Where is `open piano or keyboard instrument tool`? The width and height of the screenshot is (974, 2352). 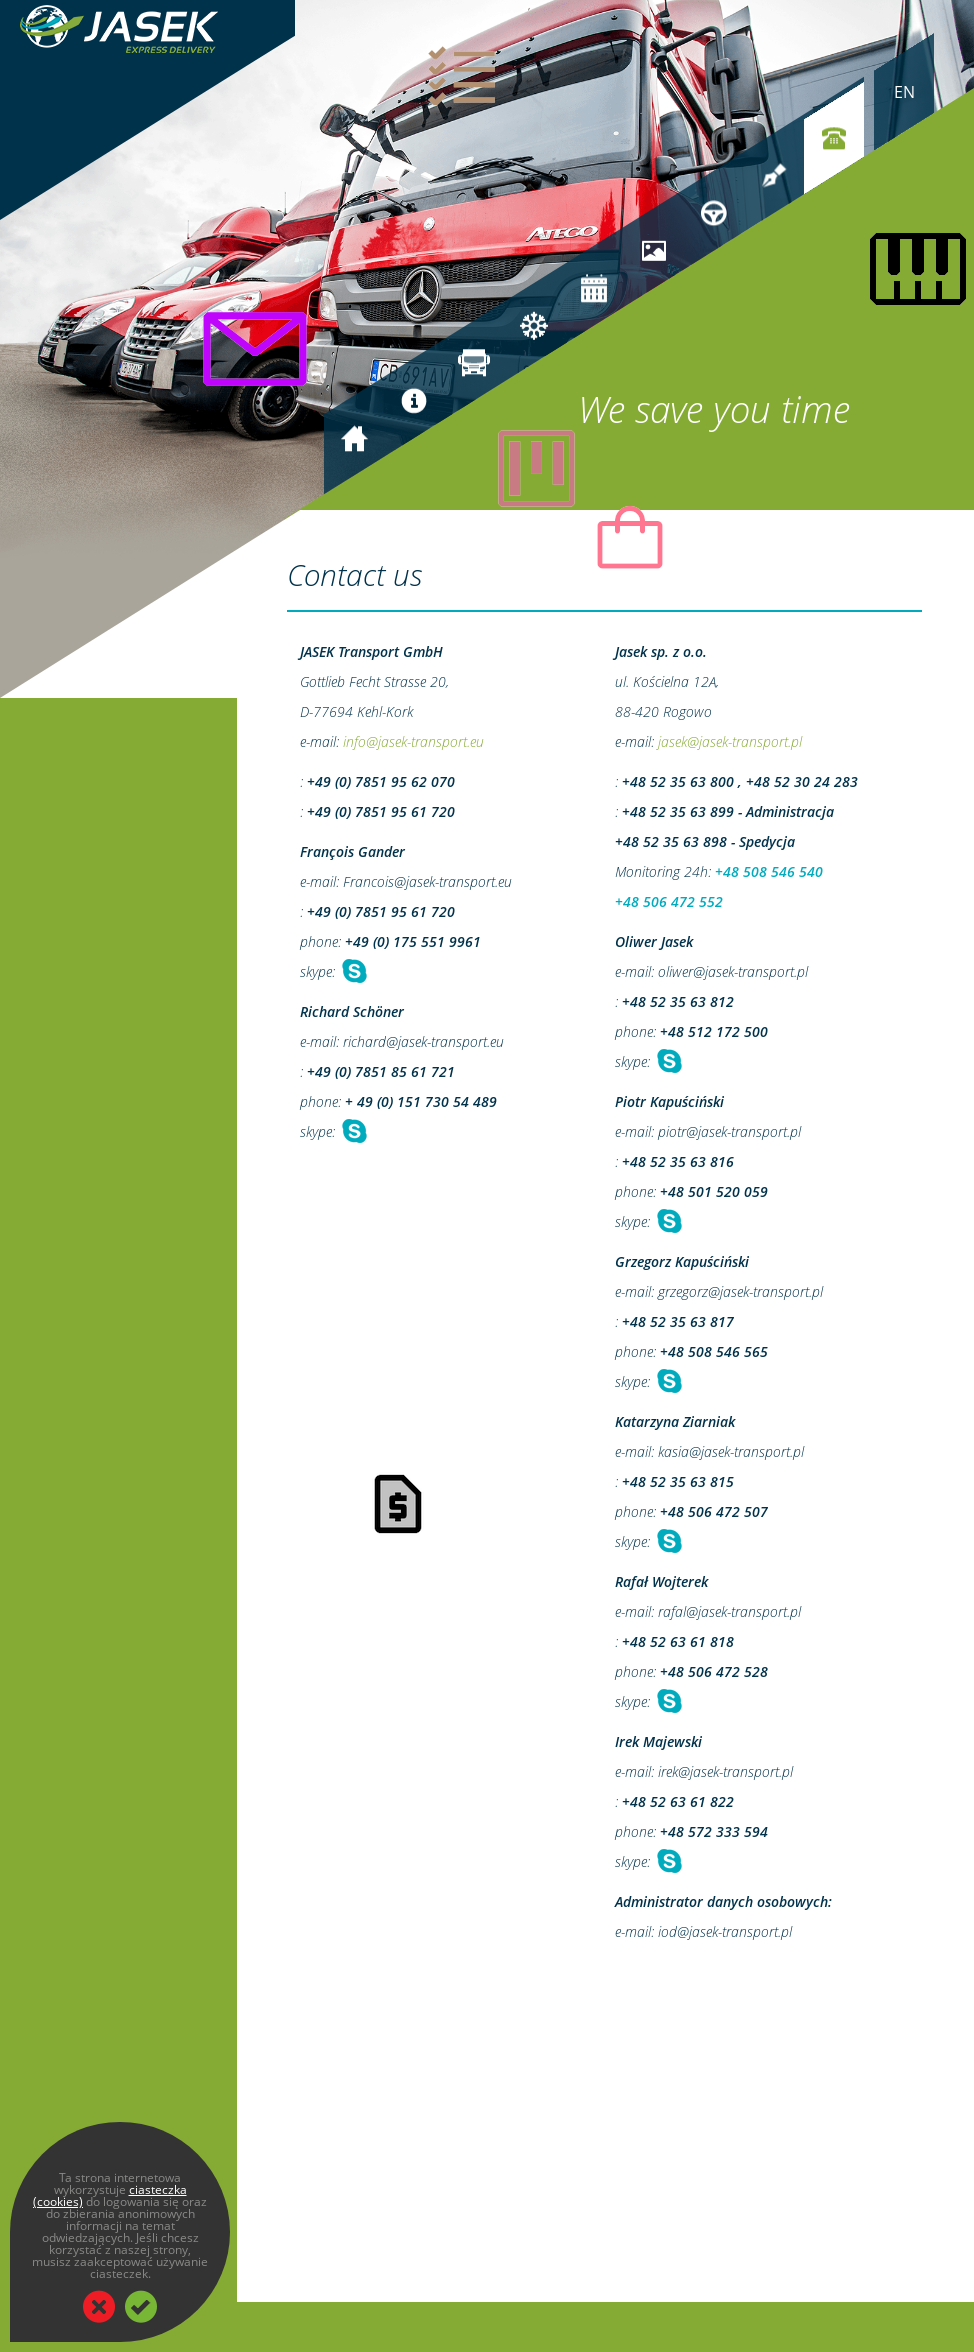 open piano or keyboard instrument tool is located at coordinates (918, 269).